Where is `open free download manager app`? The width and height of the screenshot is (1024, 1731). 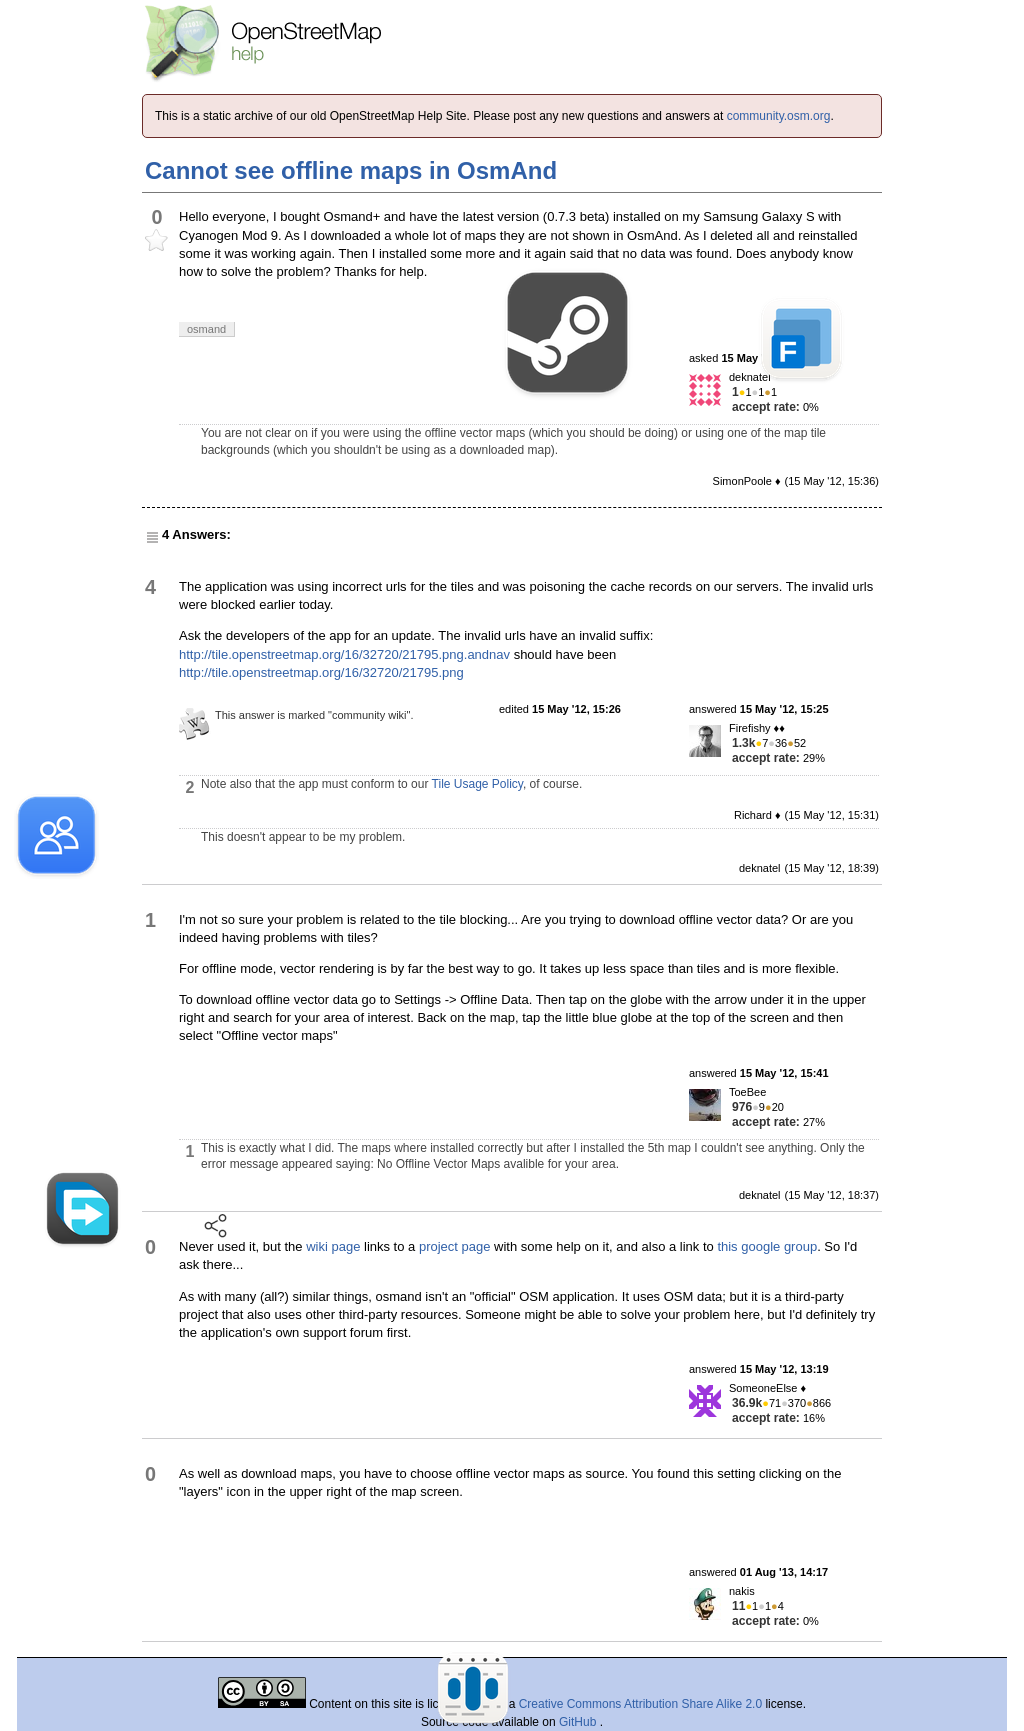
open free download manager app is located at coordinates (82, 1208).